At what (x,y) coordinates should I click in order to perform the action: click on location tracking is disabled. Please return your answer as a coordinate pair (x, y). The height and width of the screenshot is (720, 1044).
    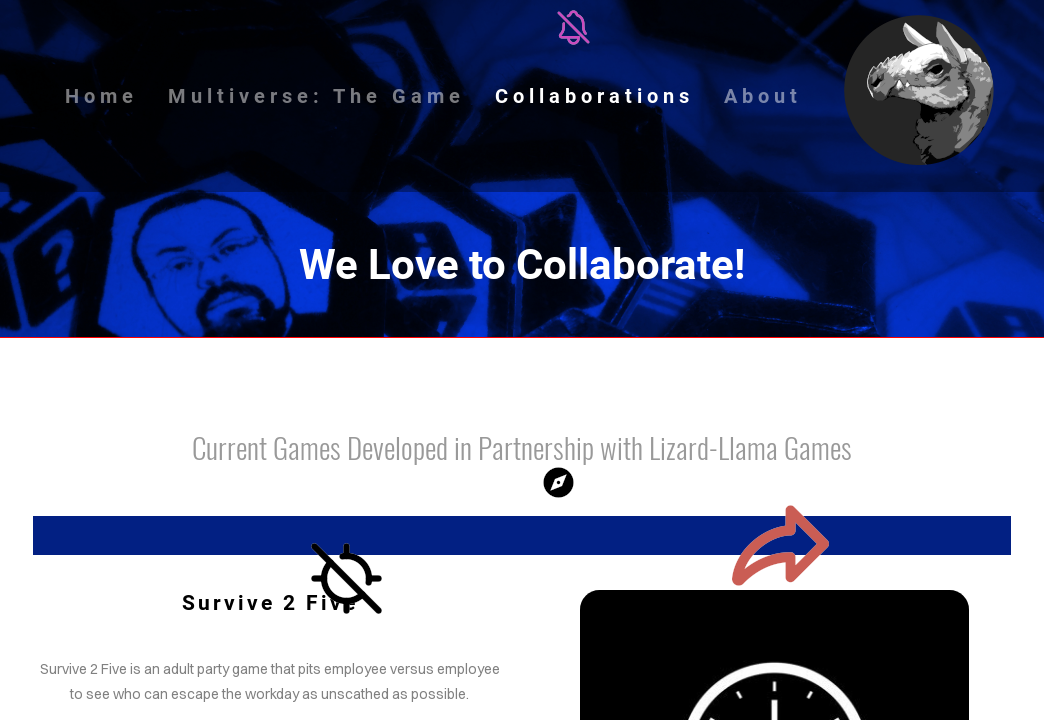
    Looking at the image, I should click on (346, 578).